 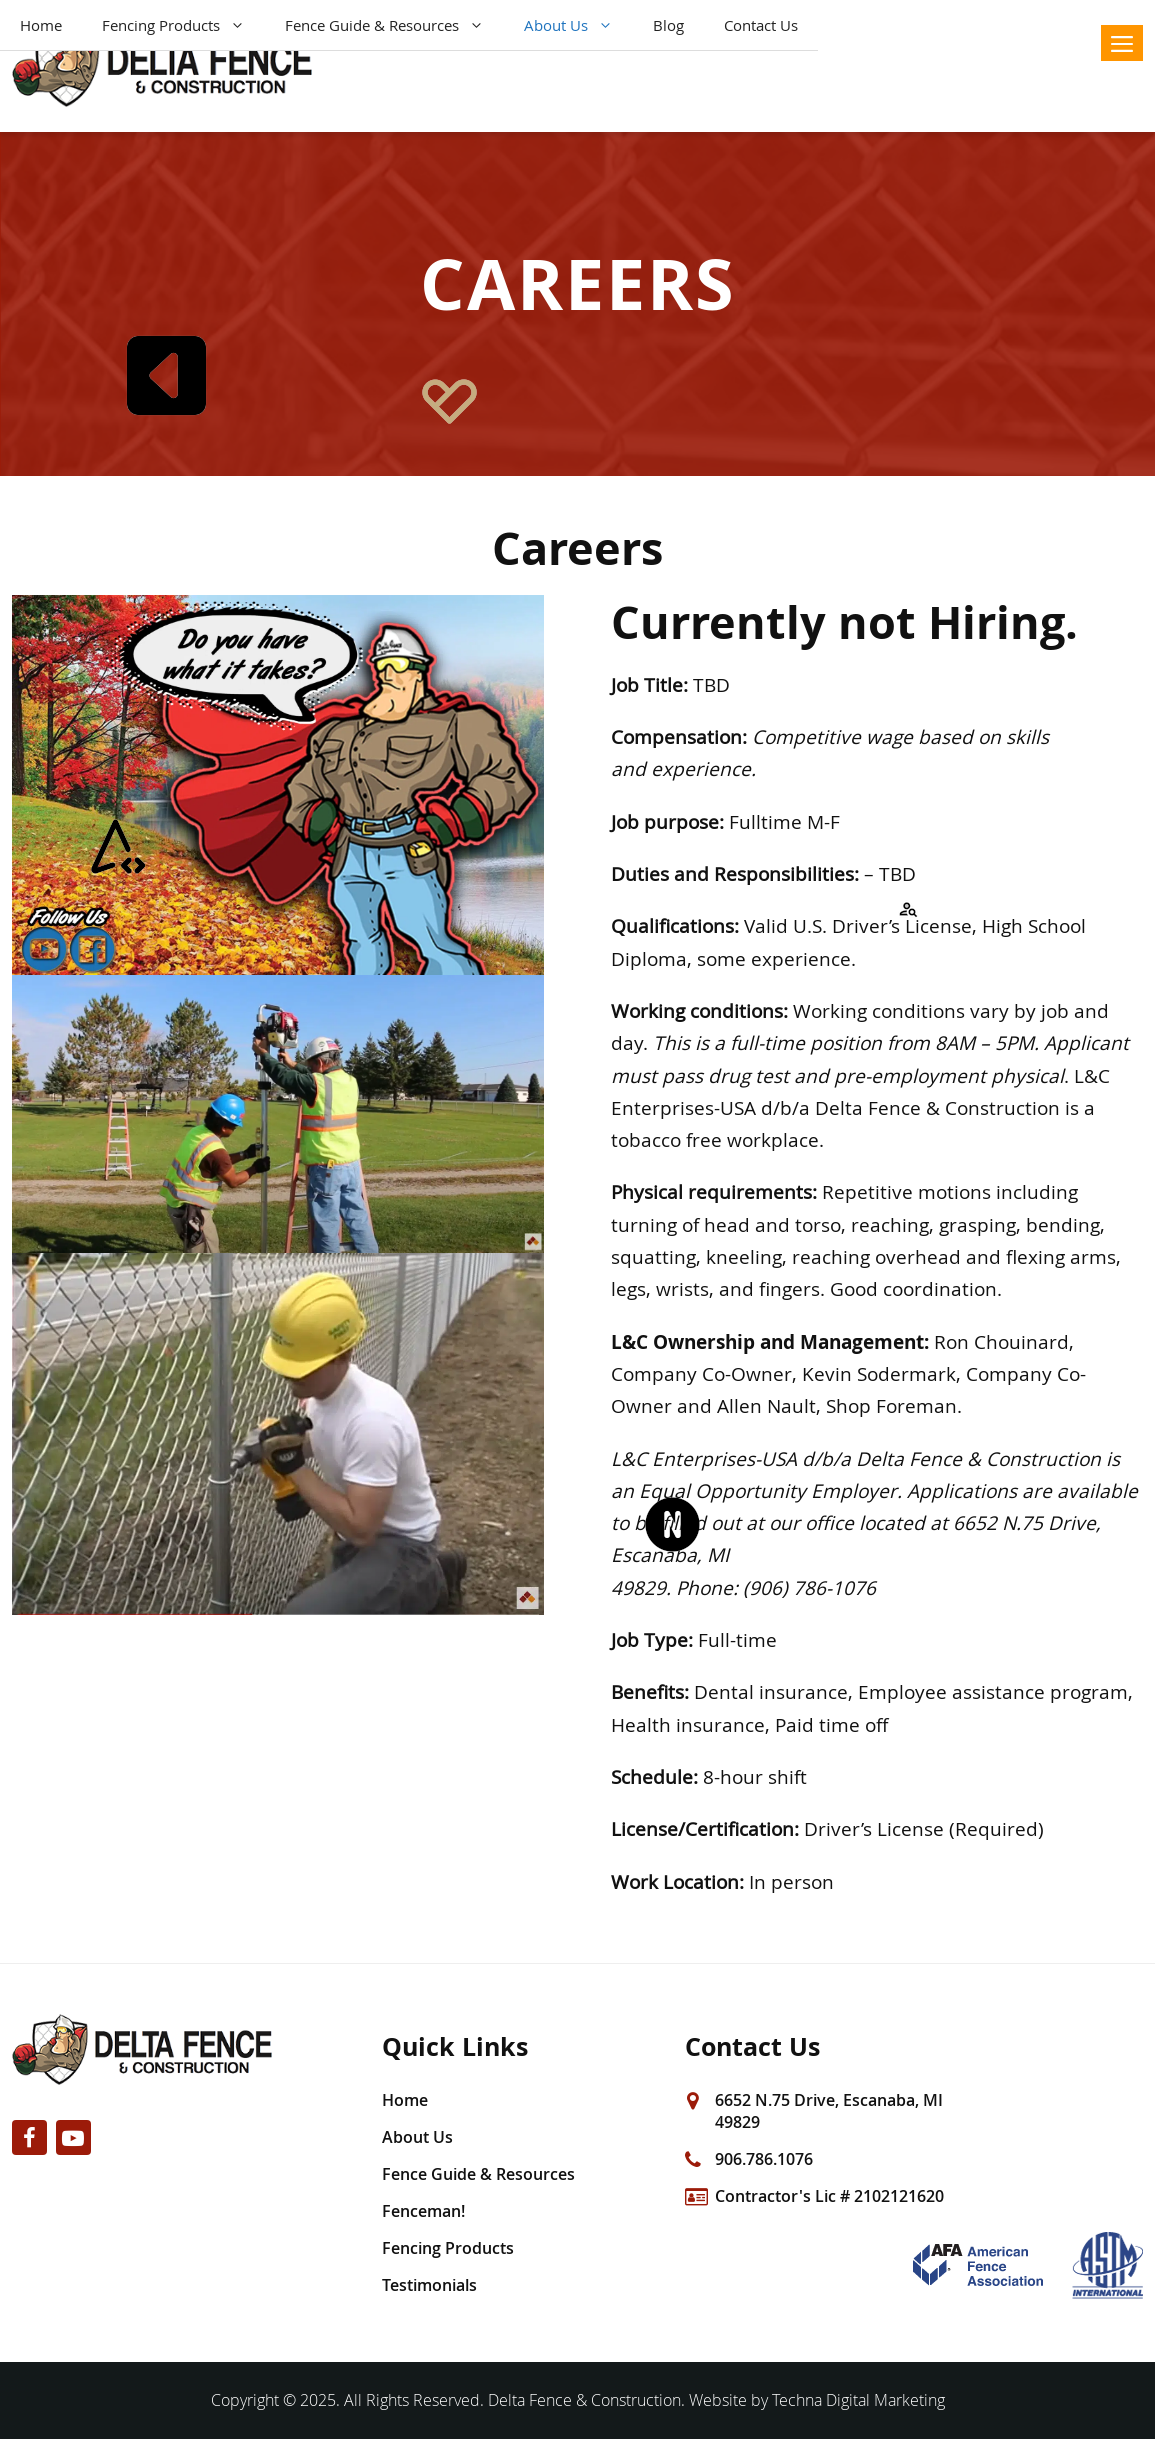 I want to click on search for a contact or user, so click(x=908, y=908).